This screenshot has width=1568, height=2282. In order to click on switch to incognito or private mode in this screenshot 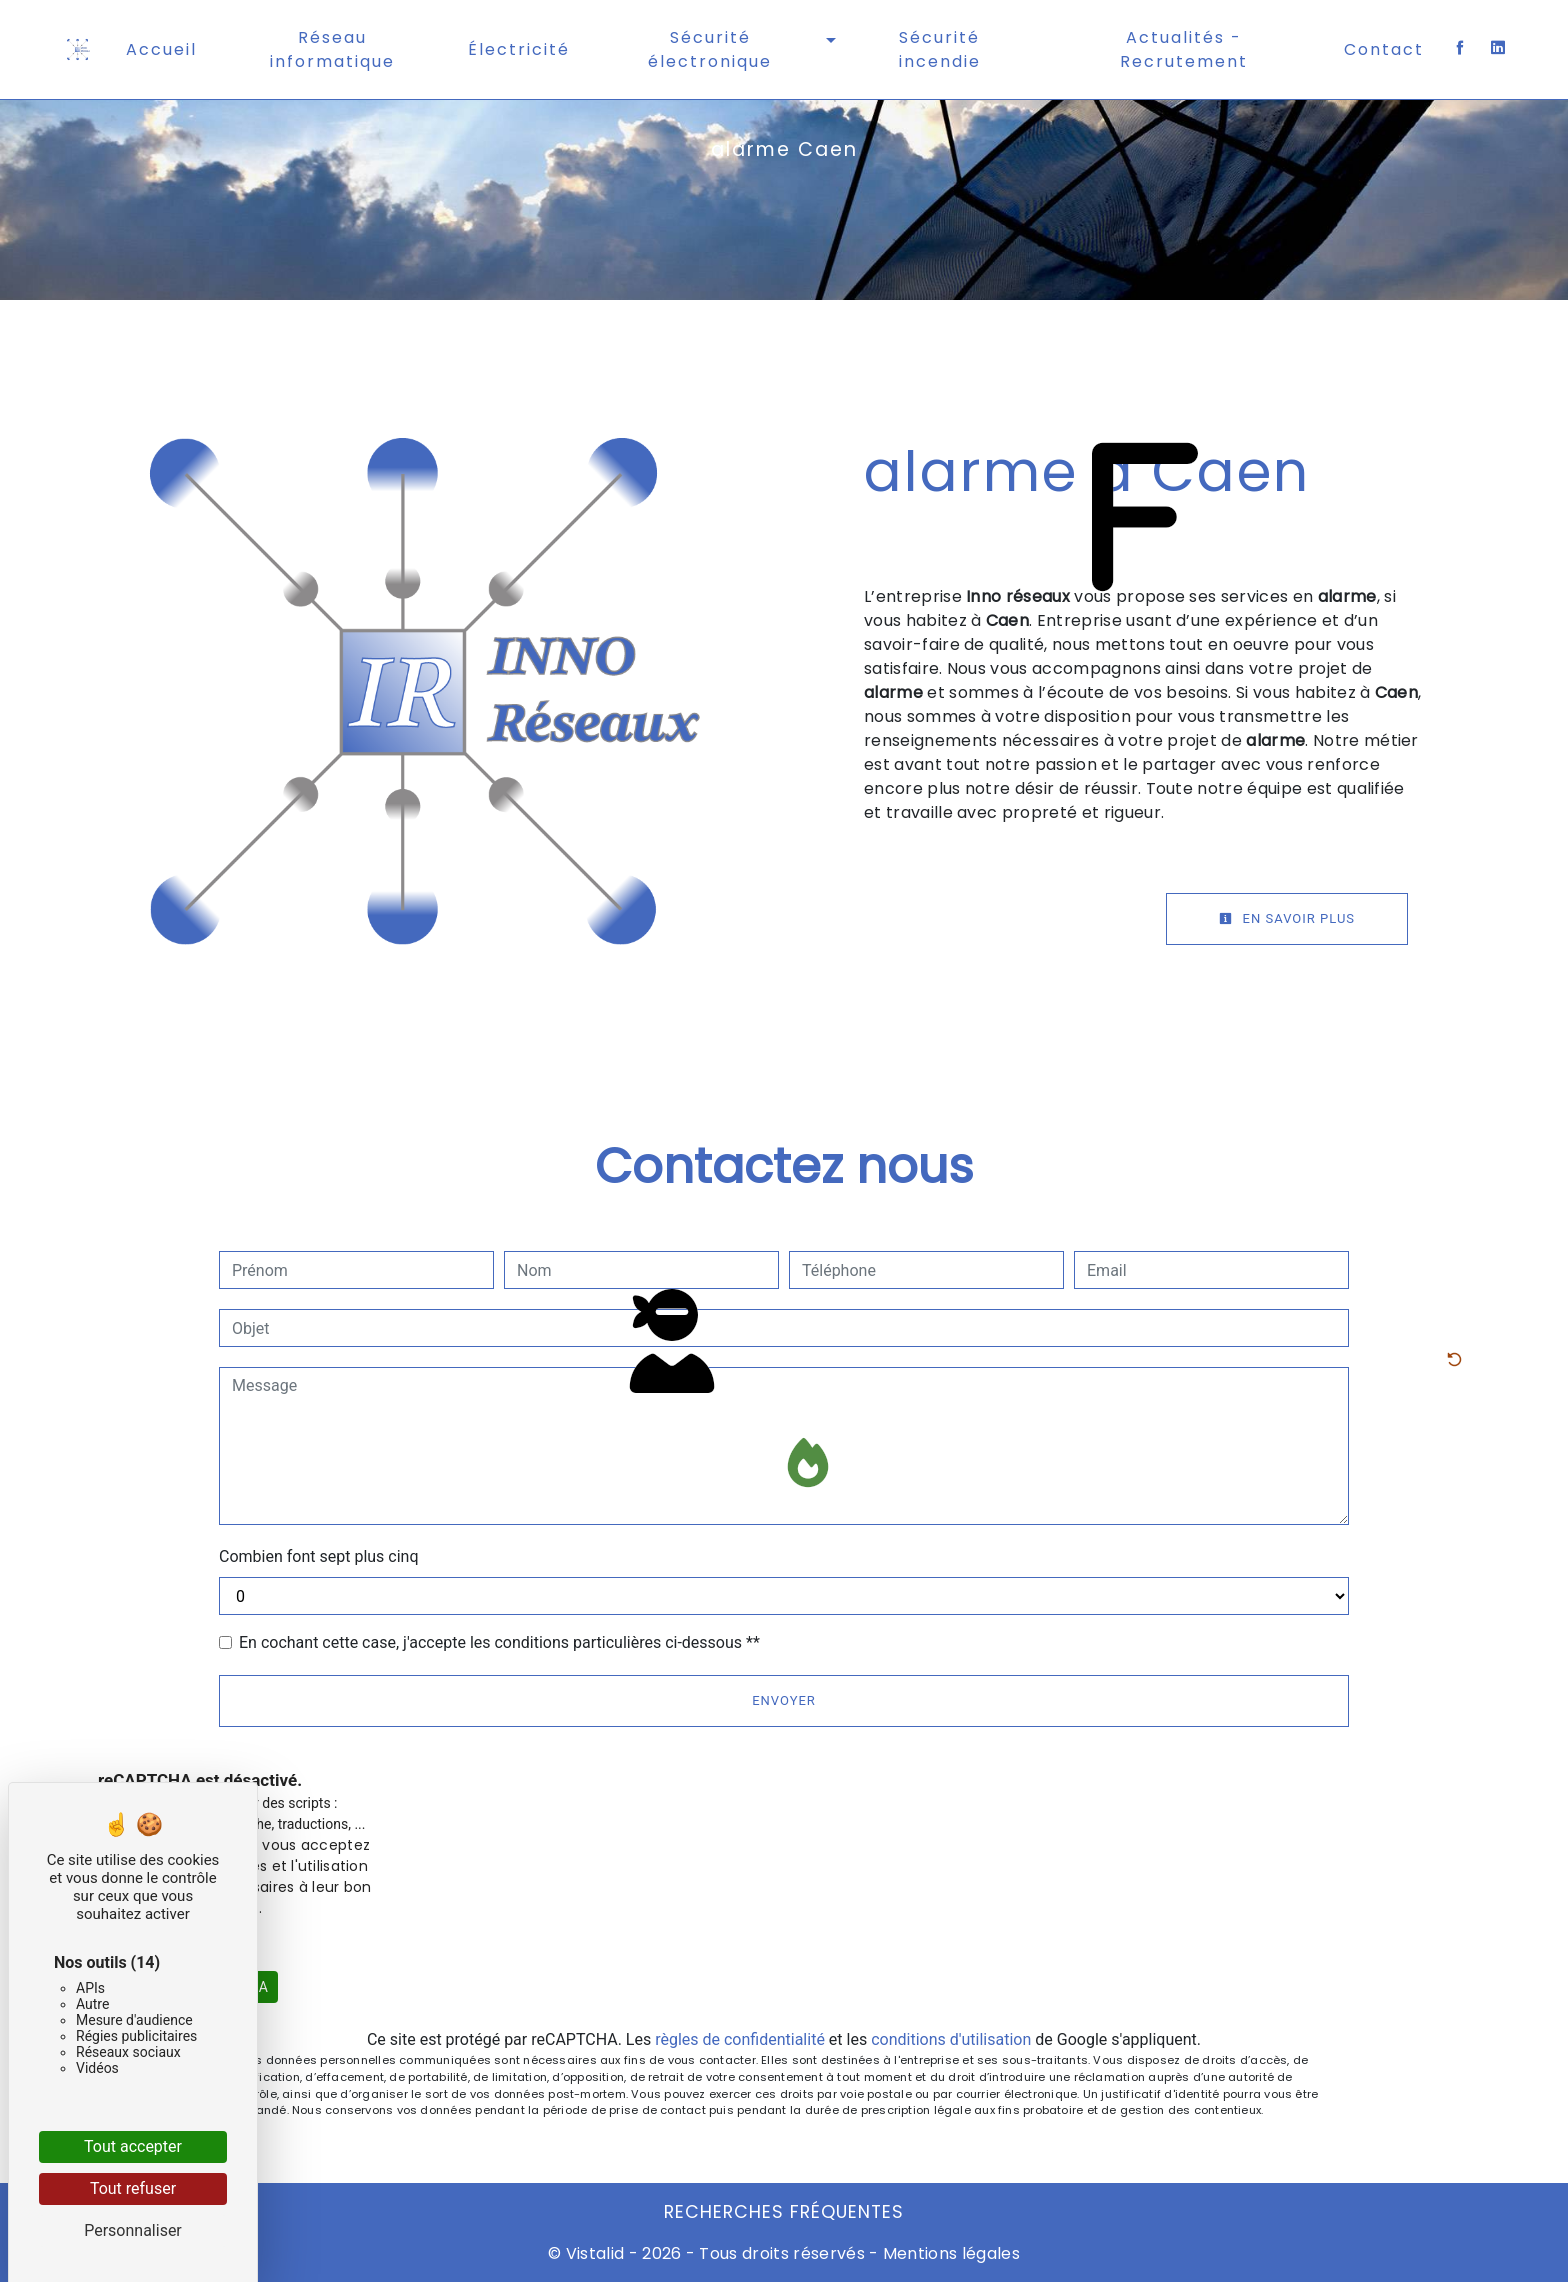, I will do `click(672, 1341)`.